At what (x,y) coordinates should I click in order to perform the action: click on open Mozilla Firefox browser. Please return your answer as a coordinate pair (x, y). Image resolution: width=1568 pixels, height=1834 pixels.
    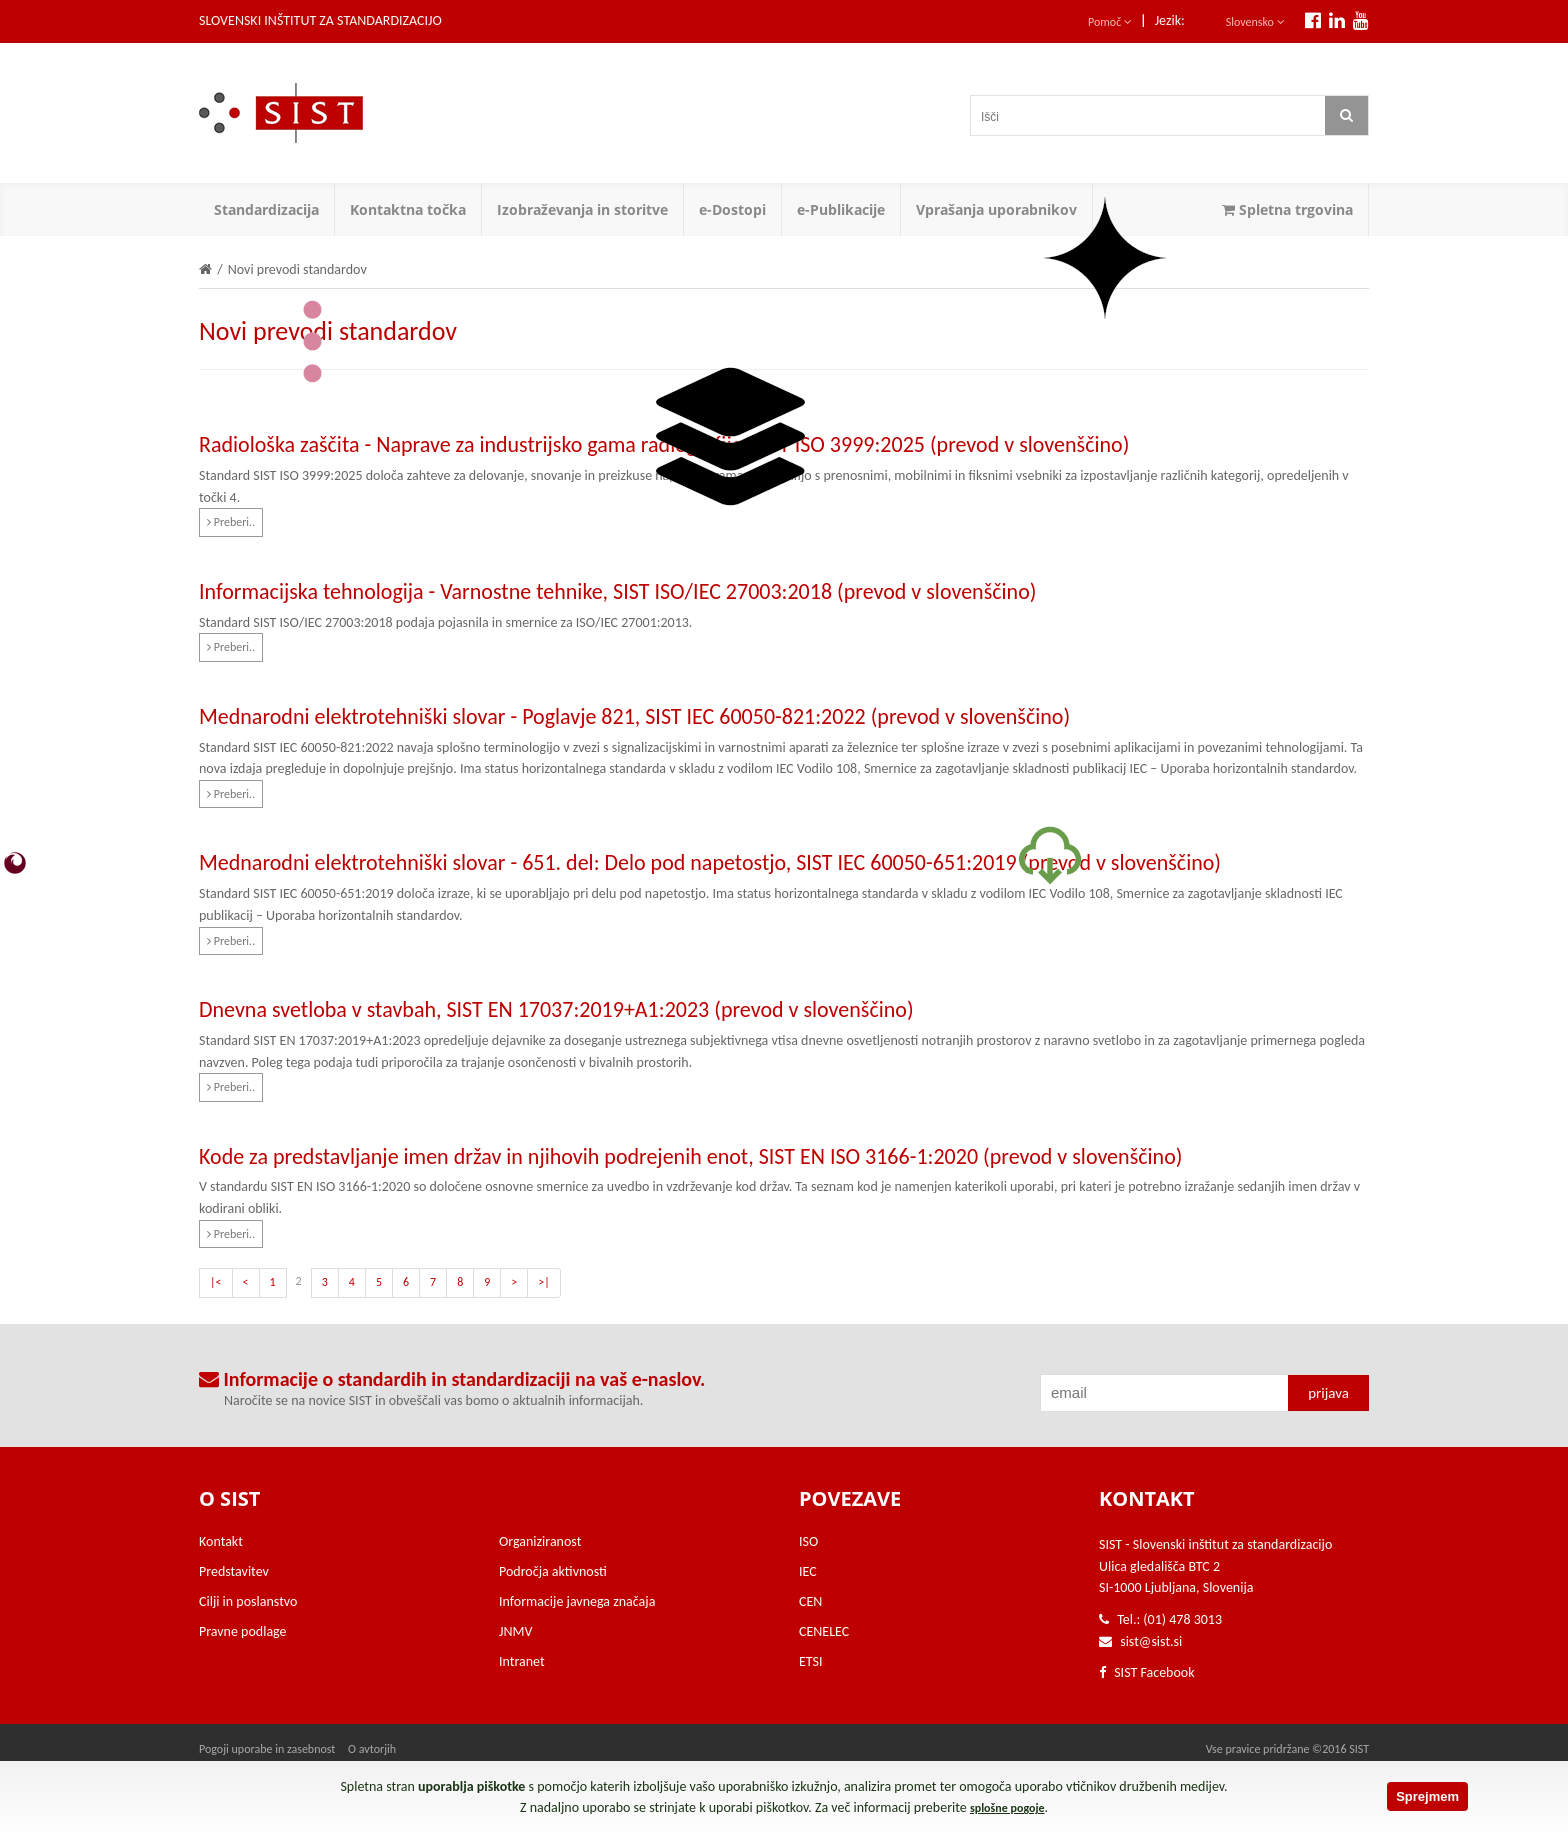
    Looking at the image, I should click on (15, 863).